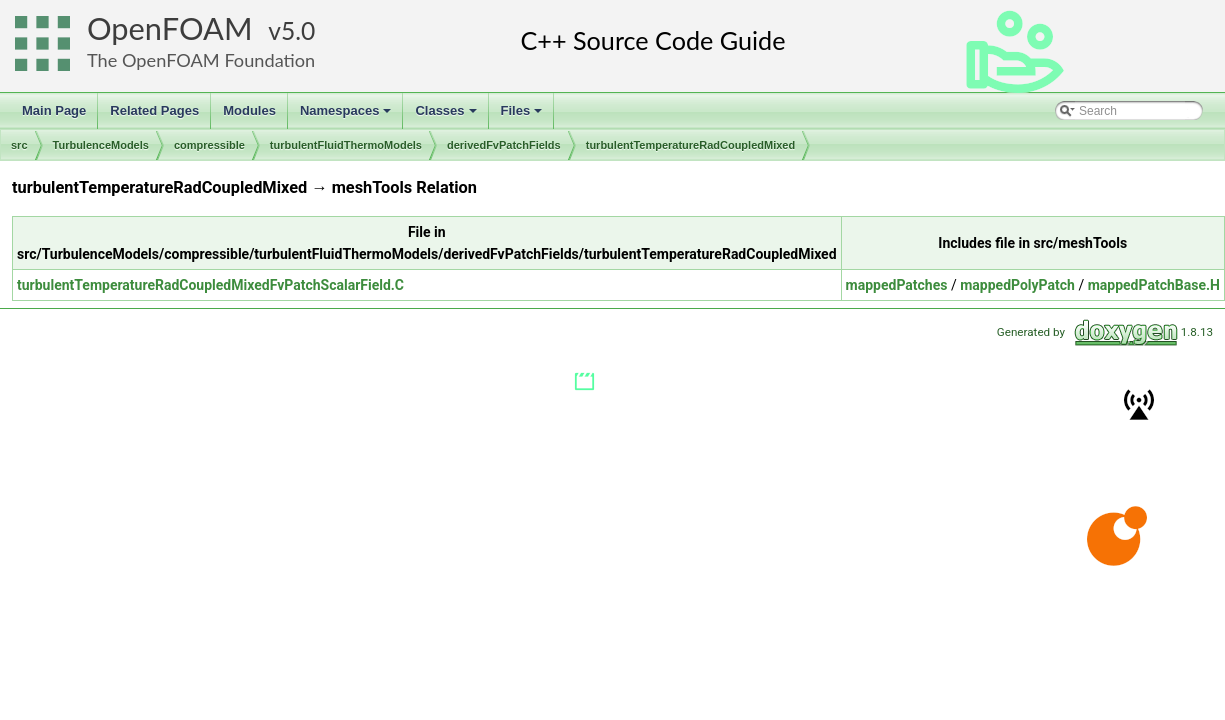 Image resolution: width=1225 pixels, height=720 pixels. Describe the element at coordinates (584, 381) in the screenshot. I see `access video or film editing tools` at that location.